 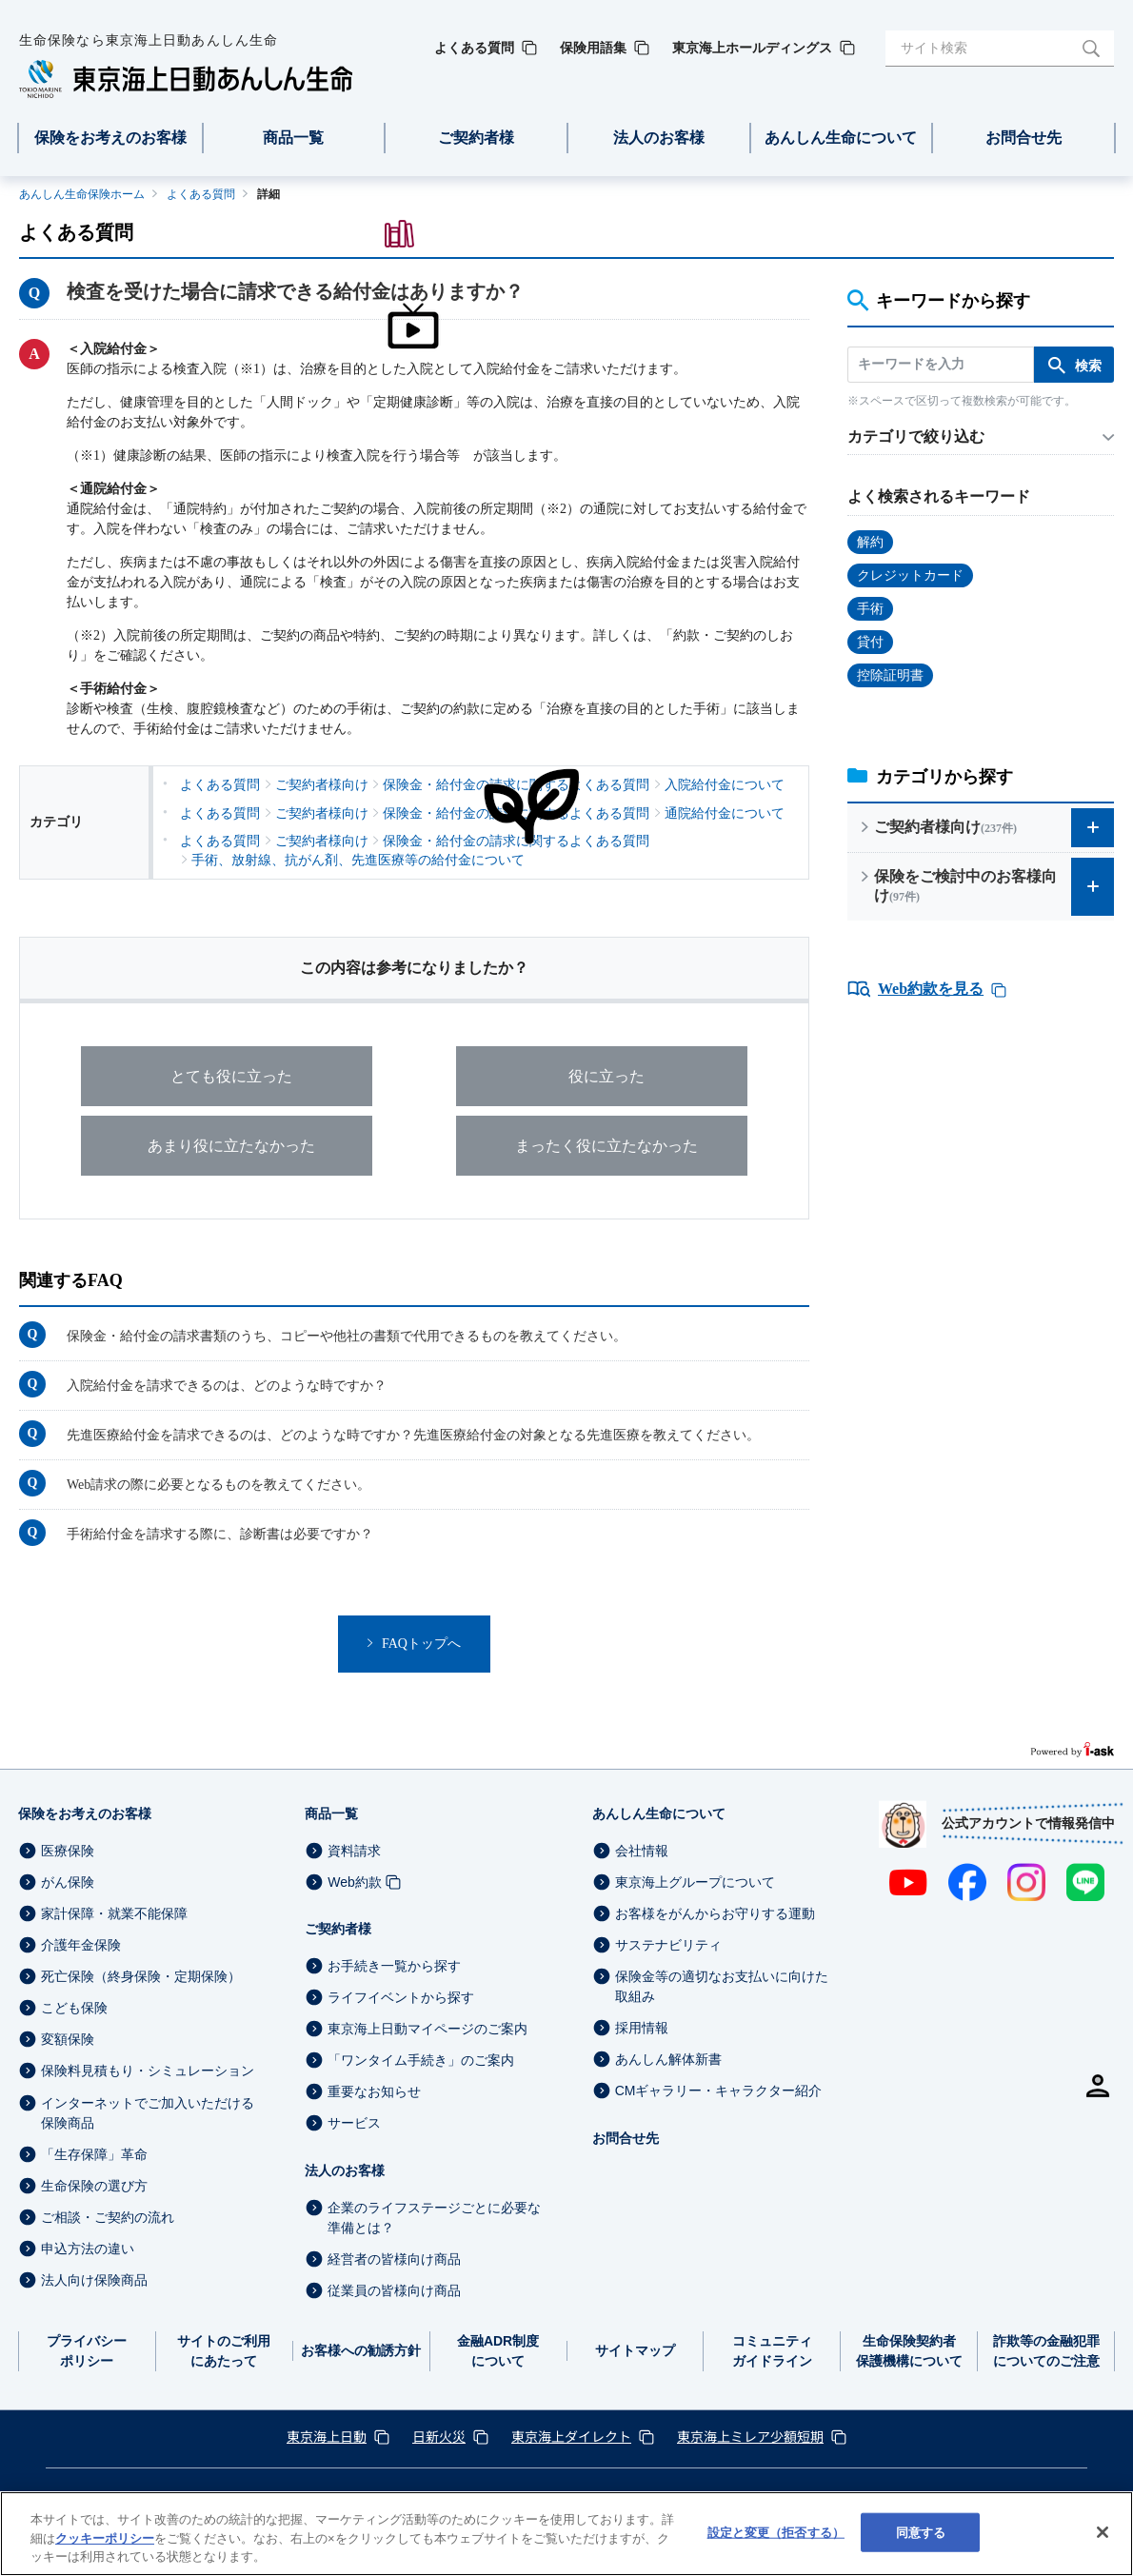 What do you see at coordinates (413, 326) in the screenshot?
I see `watch live TV or streaming content` at bounding box center [413, 326].